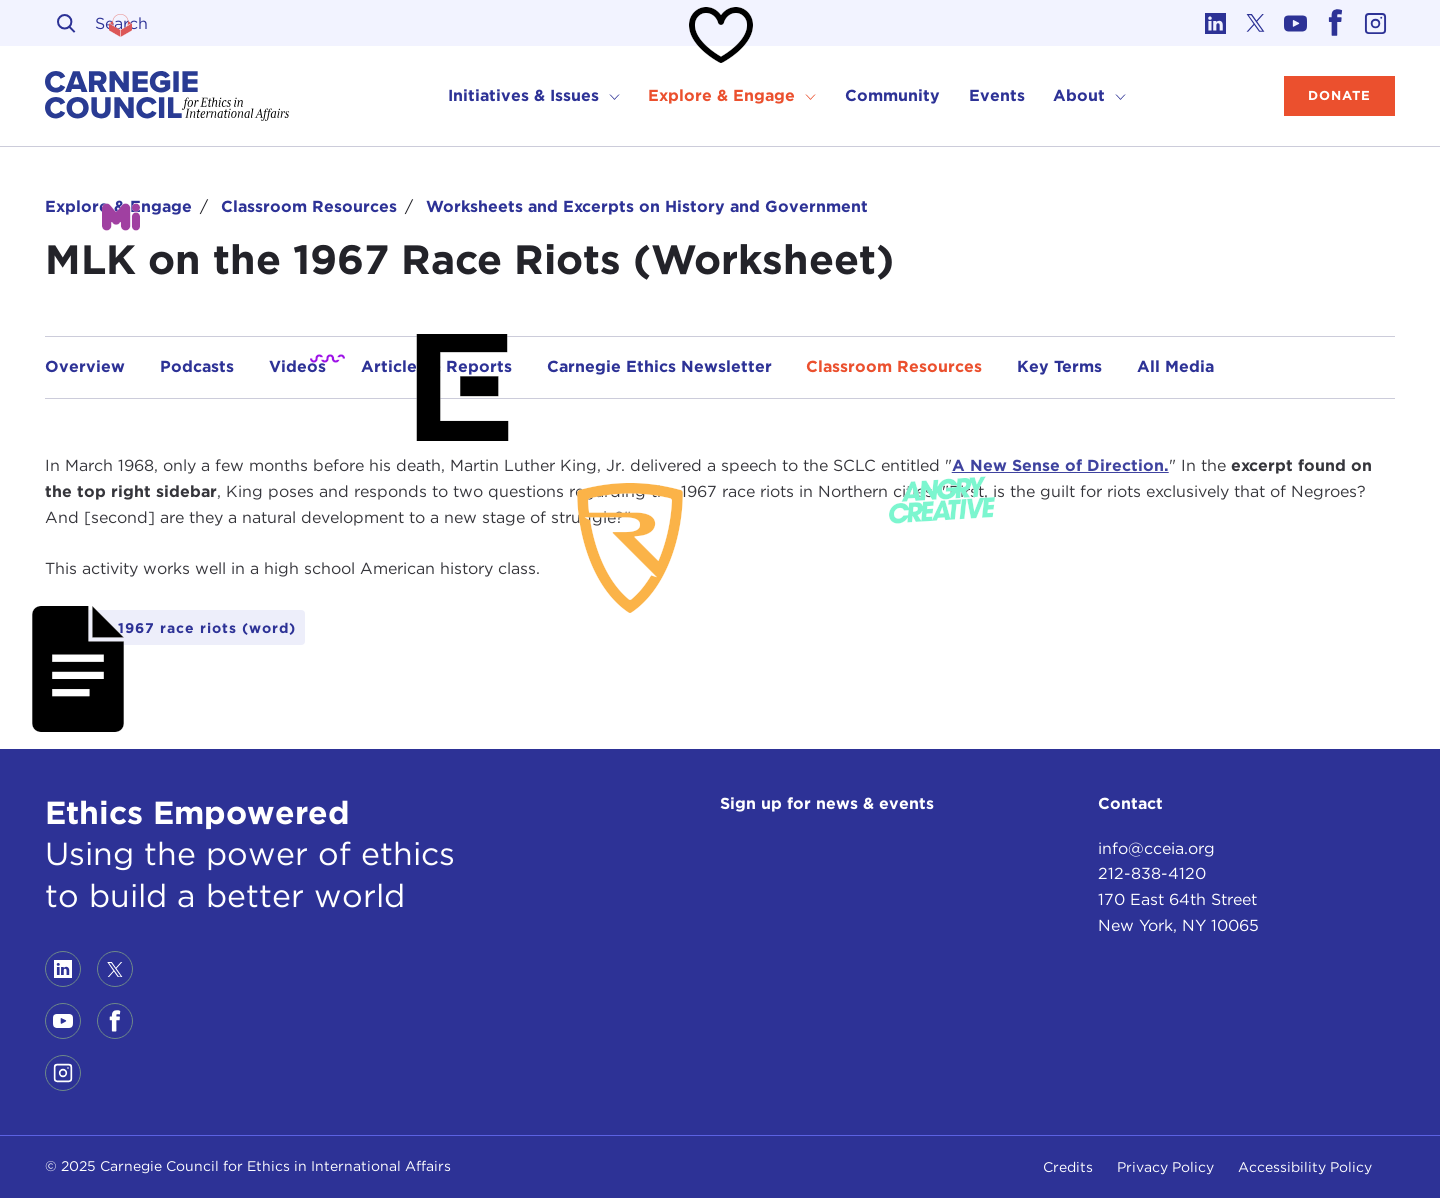 This screenshot has height=1198, width=1440. What do you see at coordinates (942, 500) in the screenshot?
I see `Angry Creative company logo` at bounding box center [942, 500].